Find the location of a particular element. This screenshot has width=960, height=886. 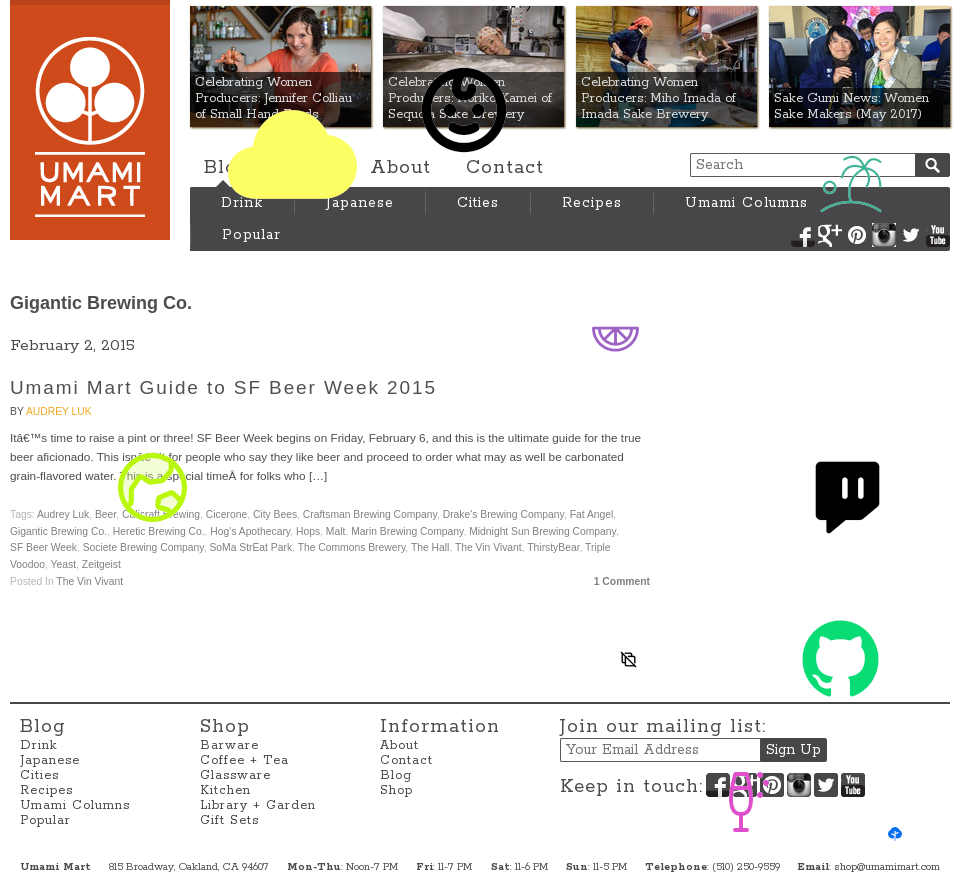

indicates citrus or fruit-related content is located at coordinates (615, 335).